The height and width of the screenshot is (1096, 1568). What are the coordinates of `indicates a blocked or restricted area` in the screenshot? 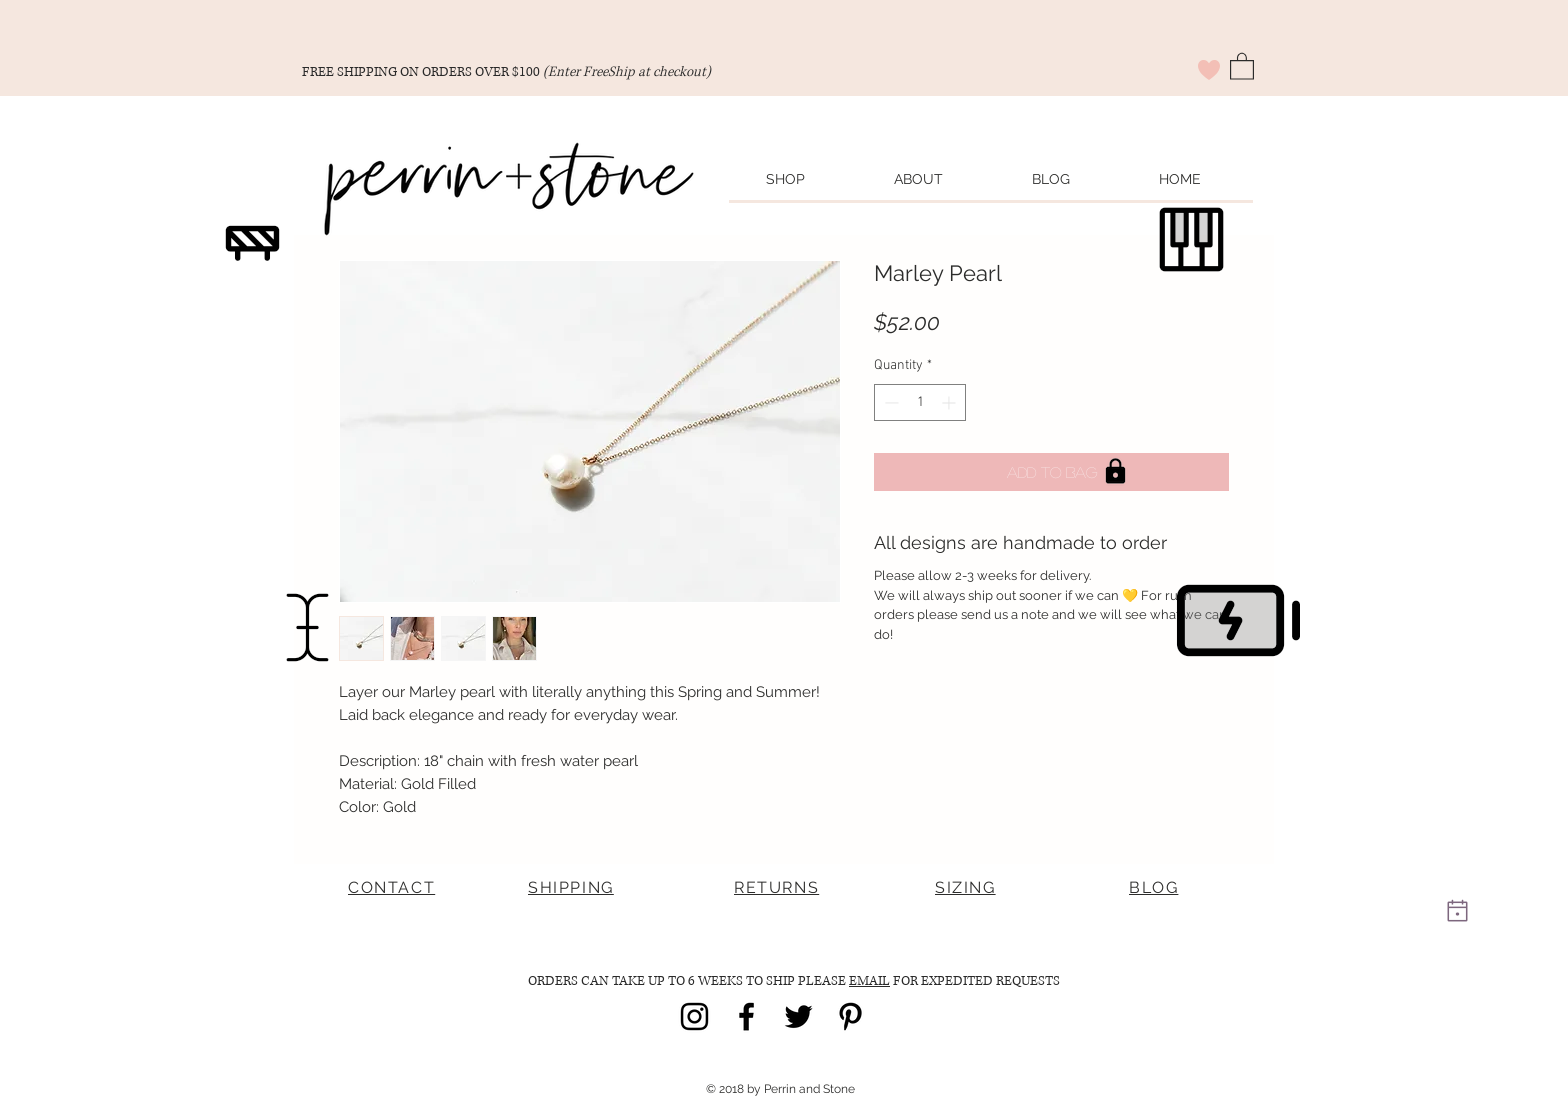 It's located at (252, 241).